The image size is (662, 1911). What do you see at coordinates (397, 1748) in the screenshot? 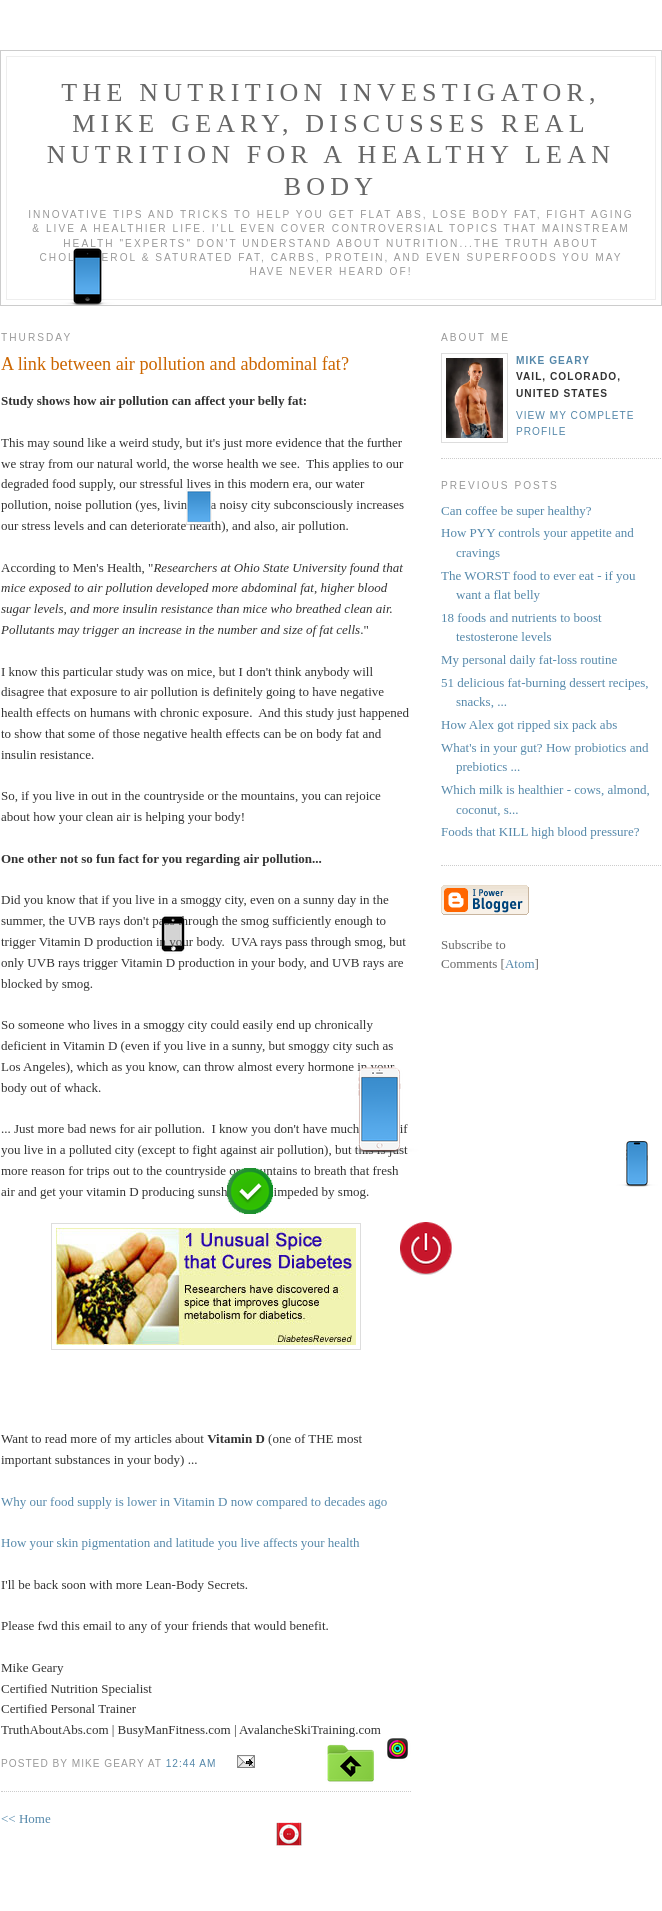
I see `open the Fitness app` at bounding box center [397, 1748].